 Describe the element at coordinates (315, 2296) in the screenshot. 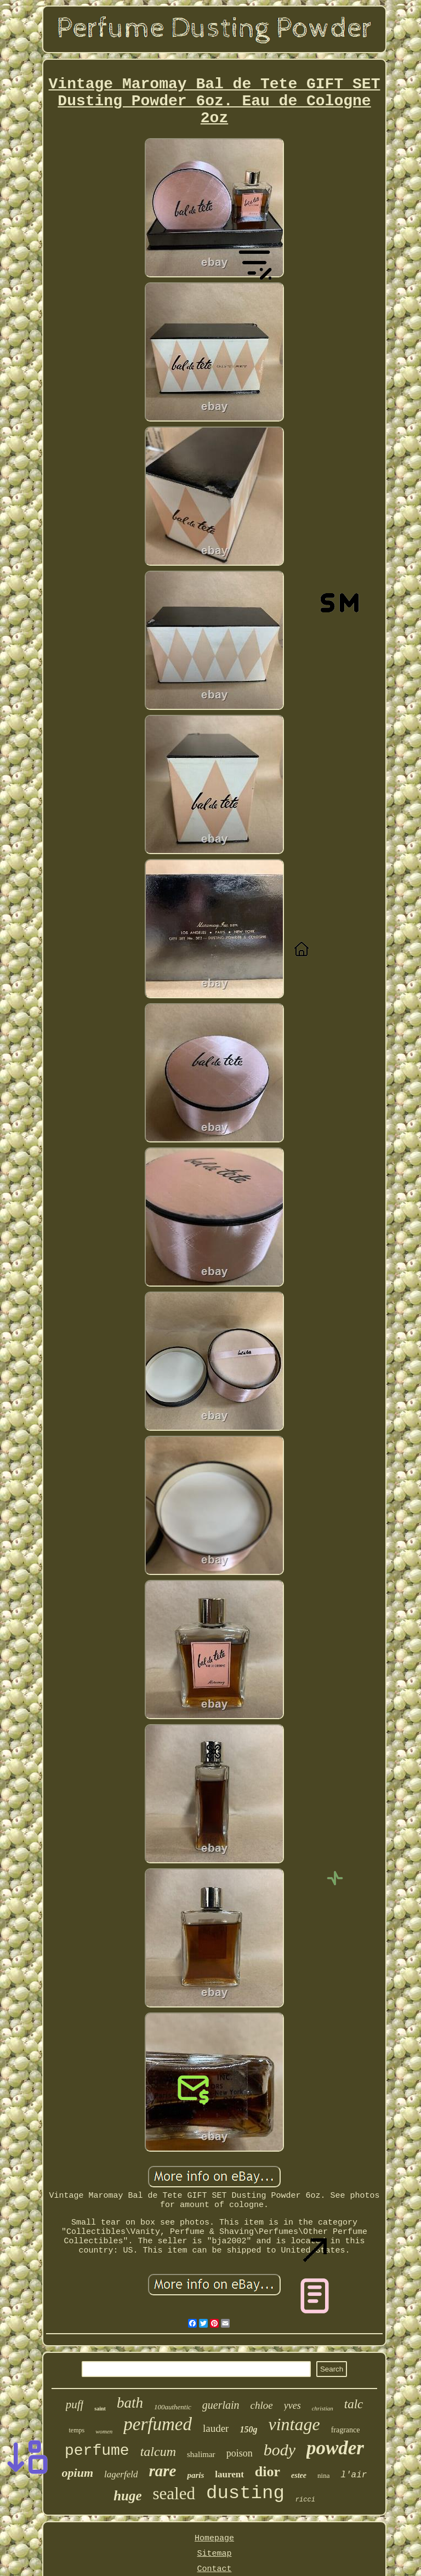

I see `view your notes` at that location.